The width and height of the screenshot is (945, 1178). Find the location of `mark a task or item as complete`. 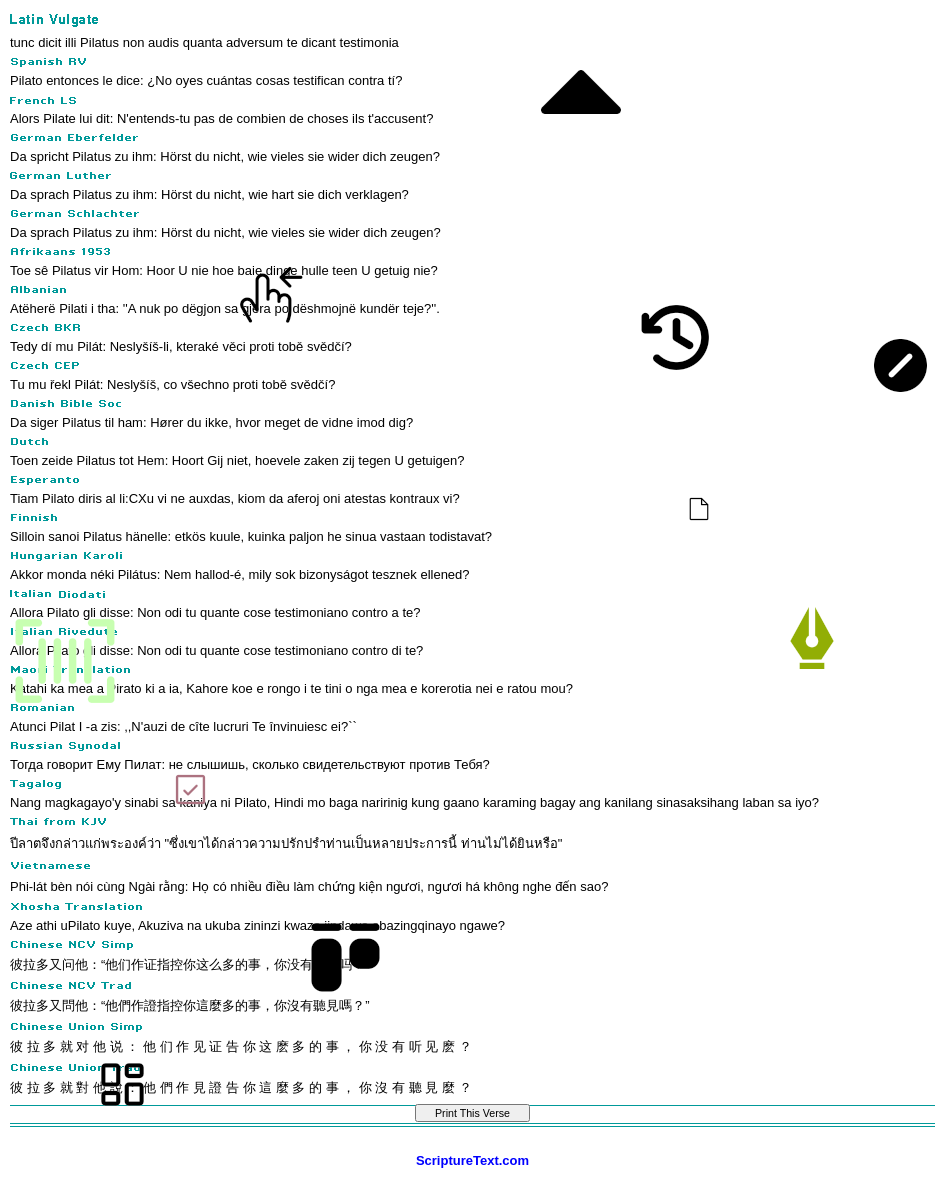

mark a task or item as complete is located at coordinates (190, 789).